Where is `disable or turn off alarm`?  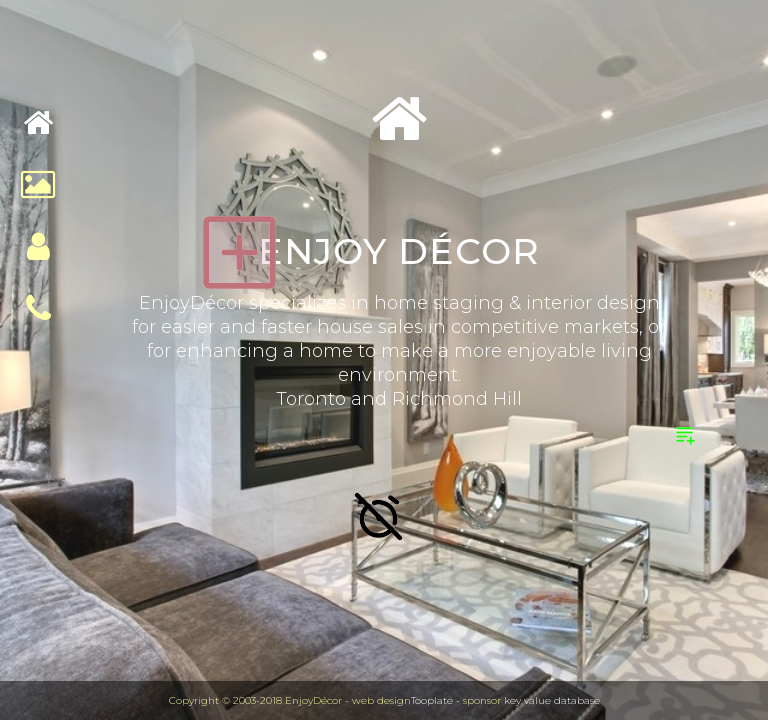 disable or turn off alarm is located at coordinates (378, 516).